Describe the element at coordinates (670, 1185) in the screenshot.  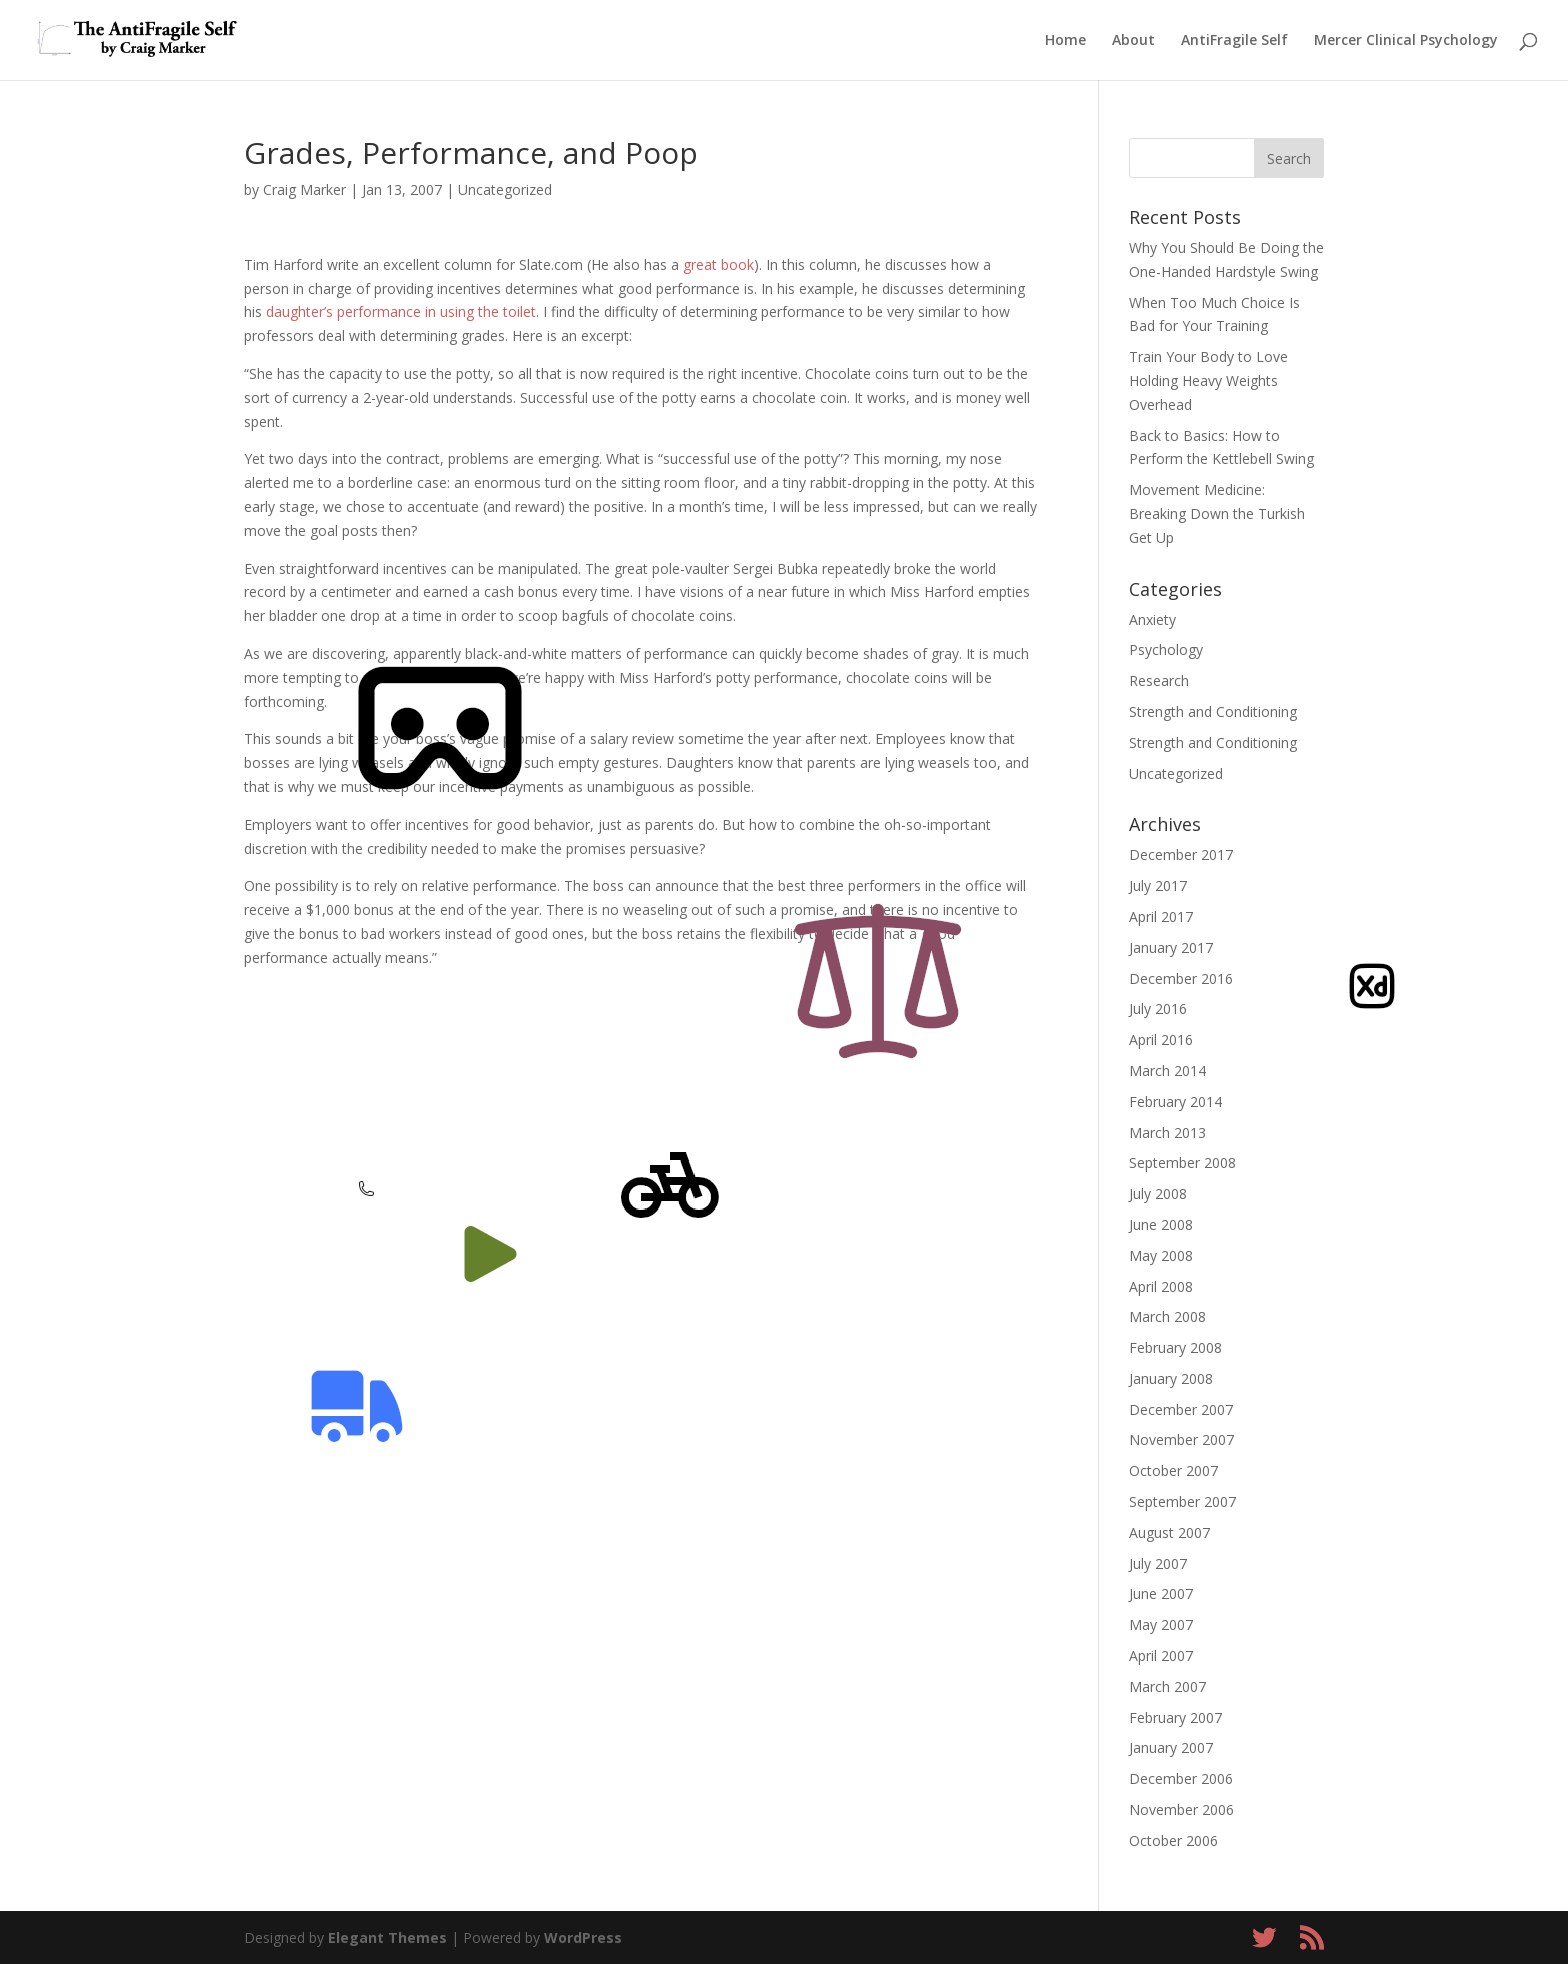
I see `access bike routes or cycling directions` at that location.